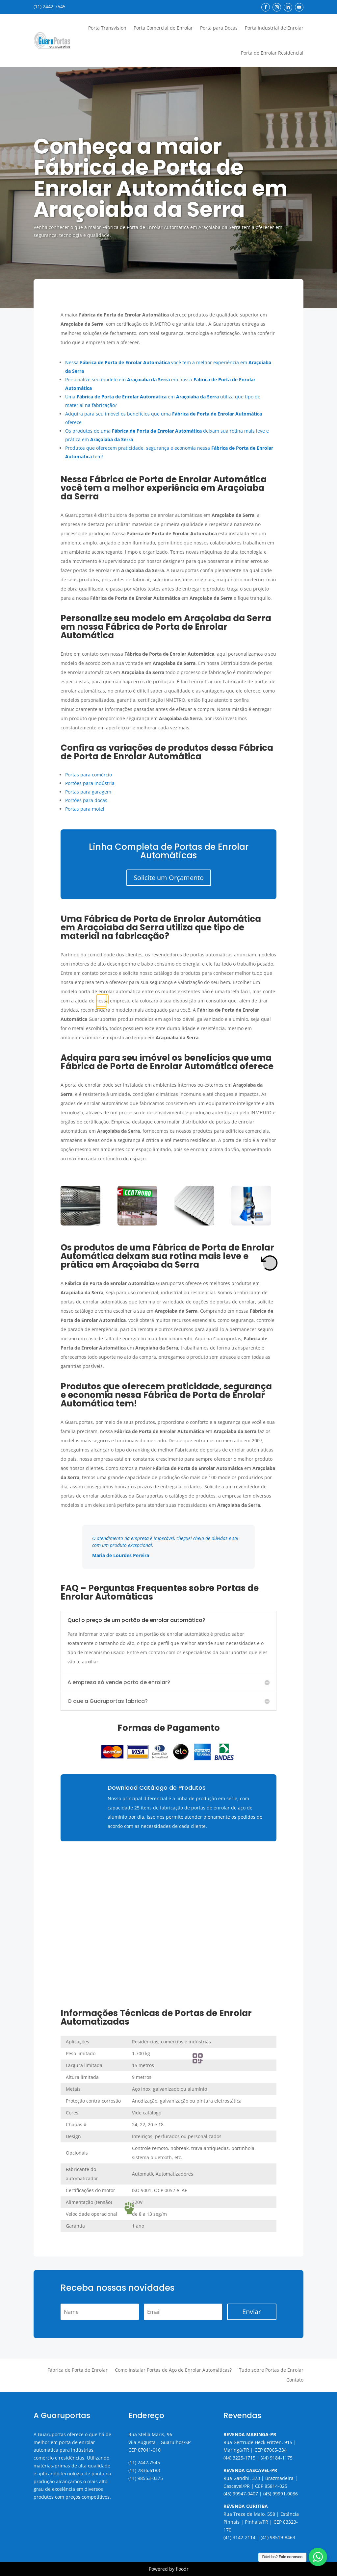  I want to click on scan a qr code, so click(197, 2058).